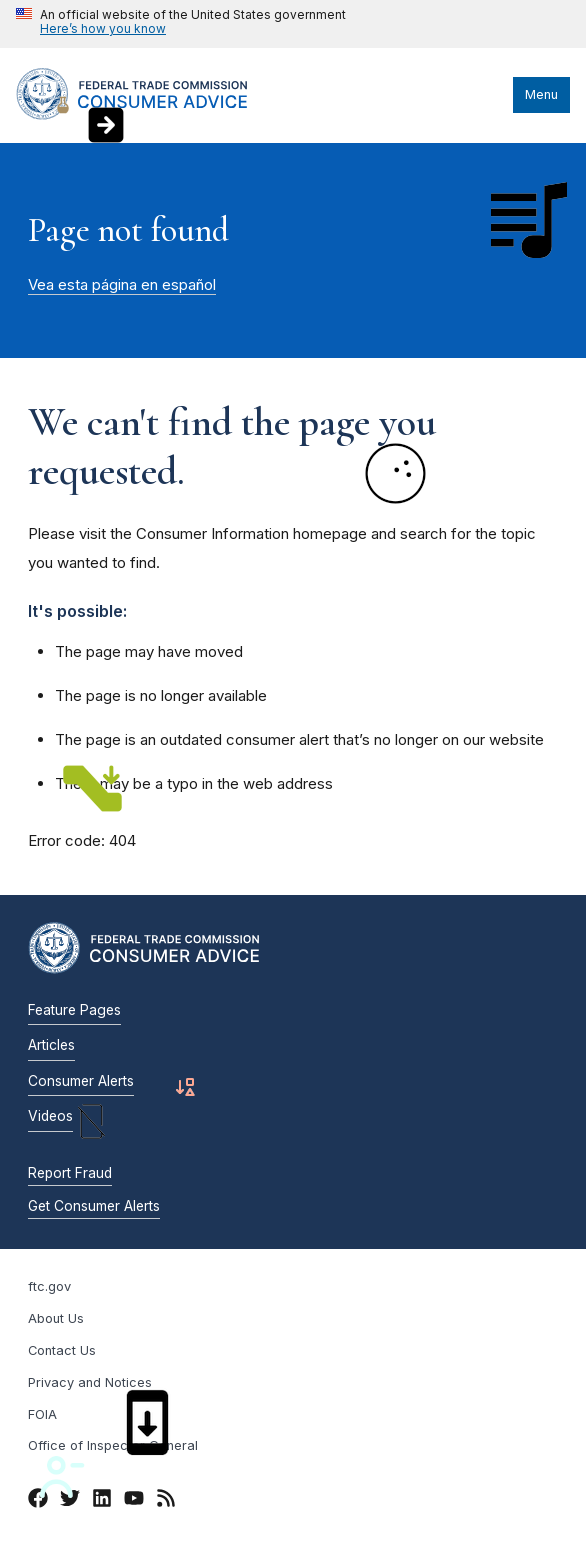  Describe the element at coordinates (147, 1422) in the screenshot. I see `download a system update to your device` at that location.